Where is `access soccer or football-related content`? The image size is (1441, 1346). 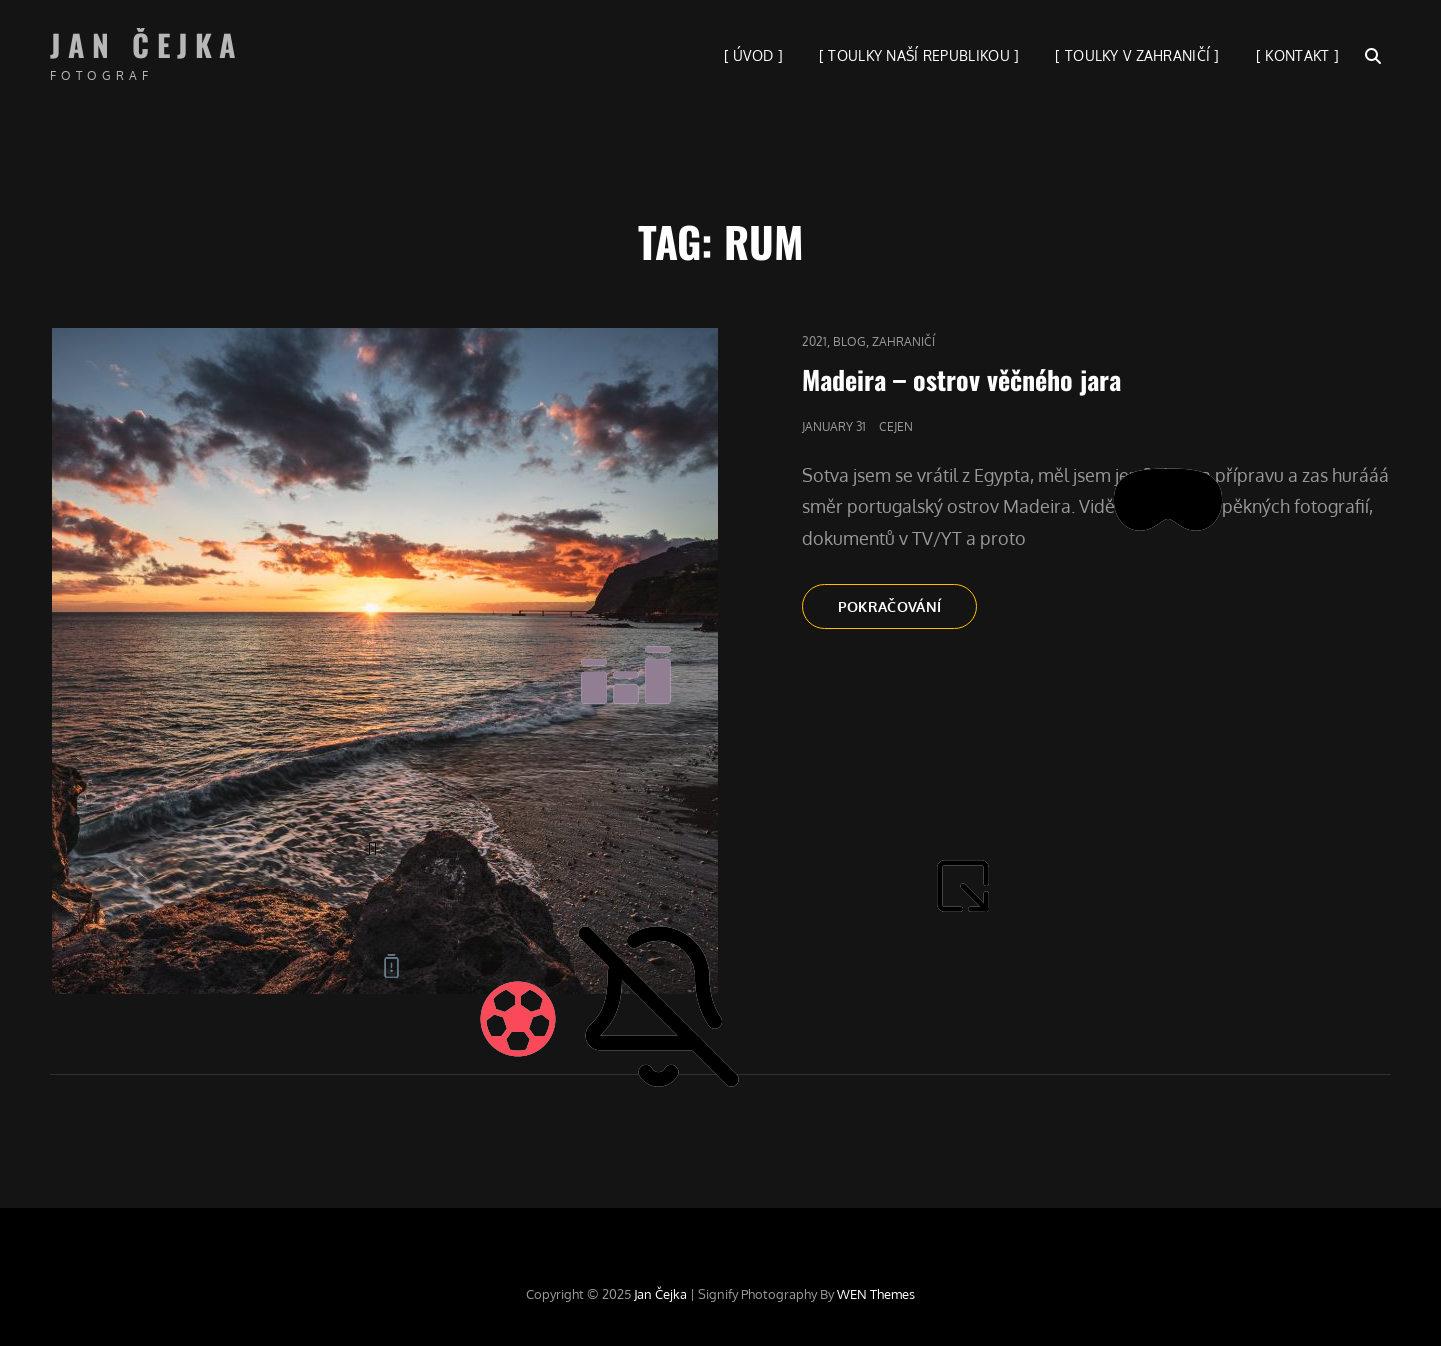
access soccer or football-related content is located at coordinates (518, 1019).